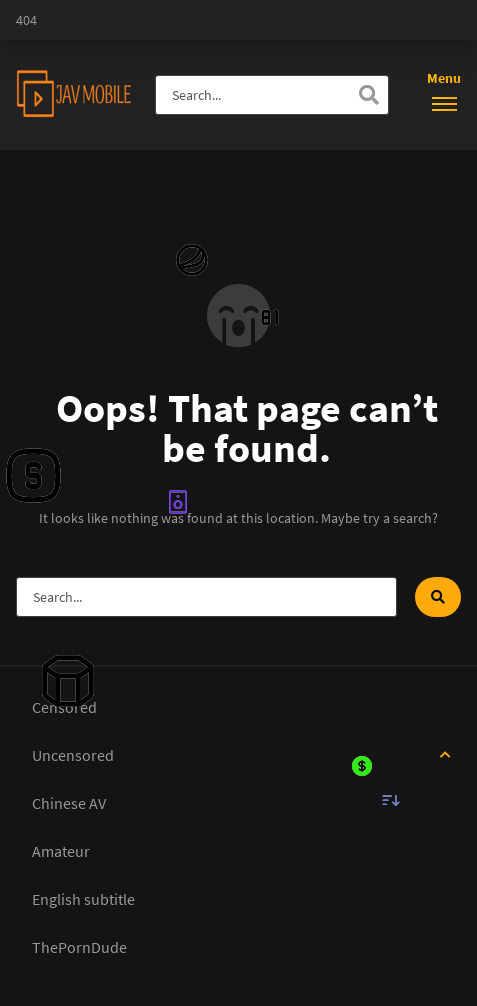  What do you see at coordinates (33, 475) in the screenshot?
I see `indicates a shortcut or saved item` at bounding box center [33, 475].